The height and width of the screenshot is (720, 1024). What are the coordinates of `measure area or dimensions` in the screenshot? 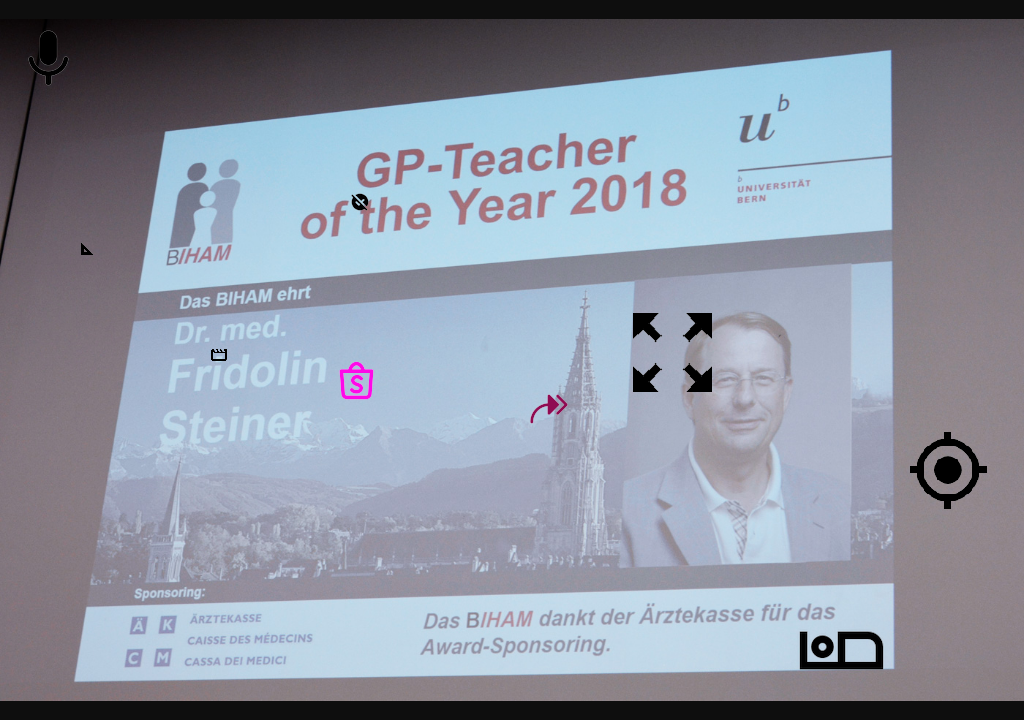 It's located at (87, 248).